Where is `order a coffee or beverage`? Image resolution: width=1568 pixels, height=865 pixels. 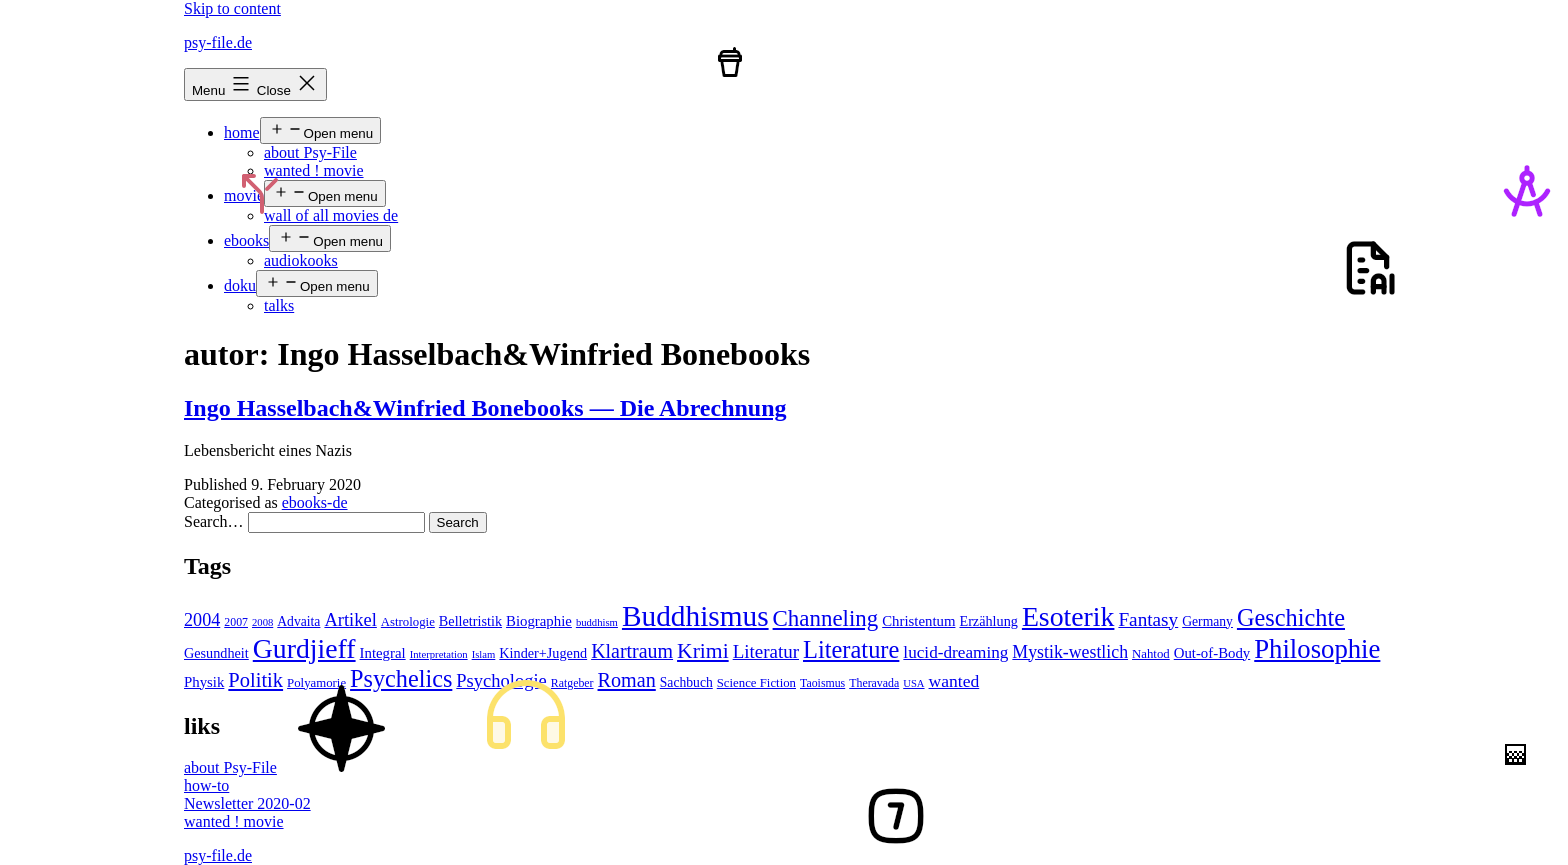
order a coffee or beverage is located at coordinates (730, 62).